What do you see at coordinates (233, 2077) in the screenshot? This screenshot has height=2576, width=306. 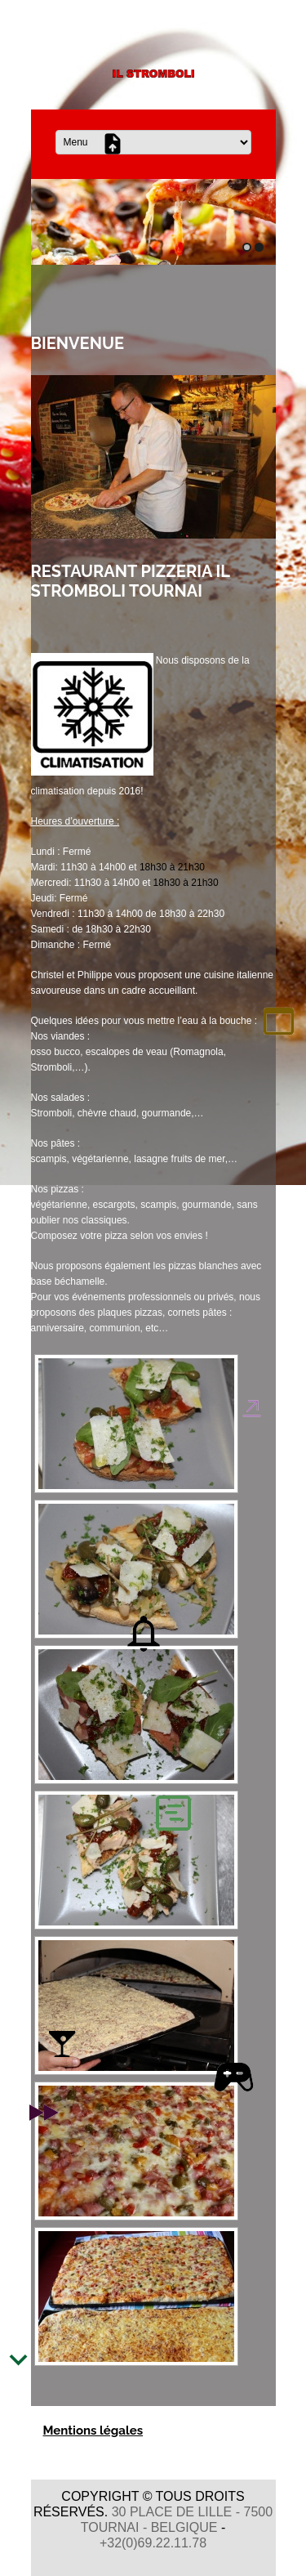 I see `open games or gaming section` at bounding box center [233, 2077].